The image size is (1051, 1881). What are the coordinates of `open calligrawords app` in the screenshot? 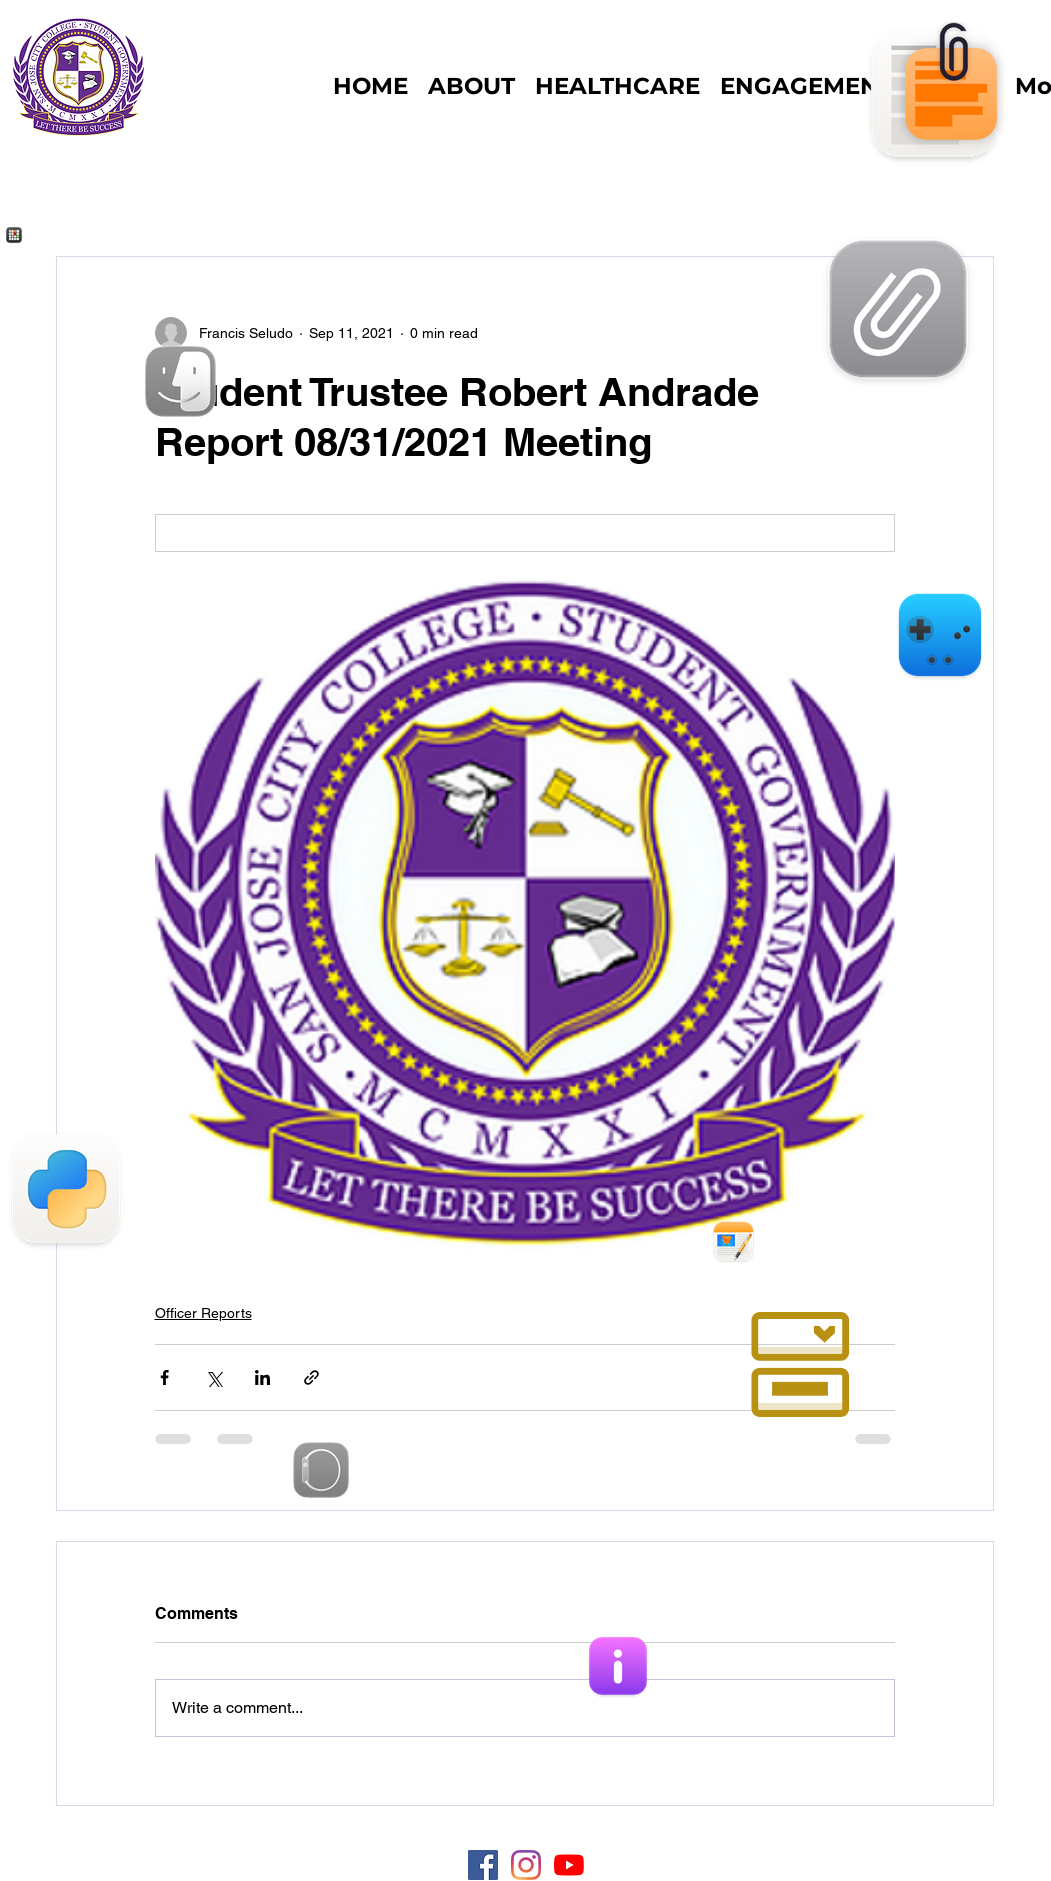 It's located at (733, 1241).